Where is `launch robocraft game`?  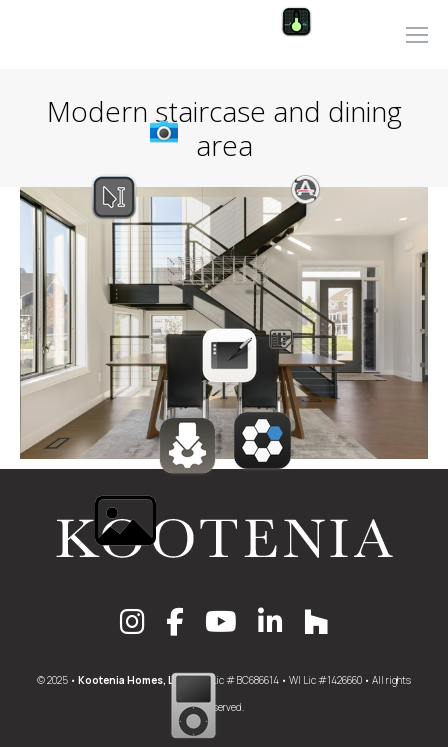 launch robocraft game is located at coordinates (262, 440).